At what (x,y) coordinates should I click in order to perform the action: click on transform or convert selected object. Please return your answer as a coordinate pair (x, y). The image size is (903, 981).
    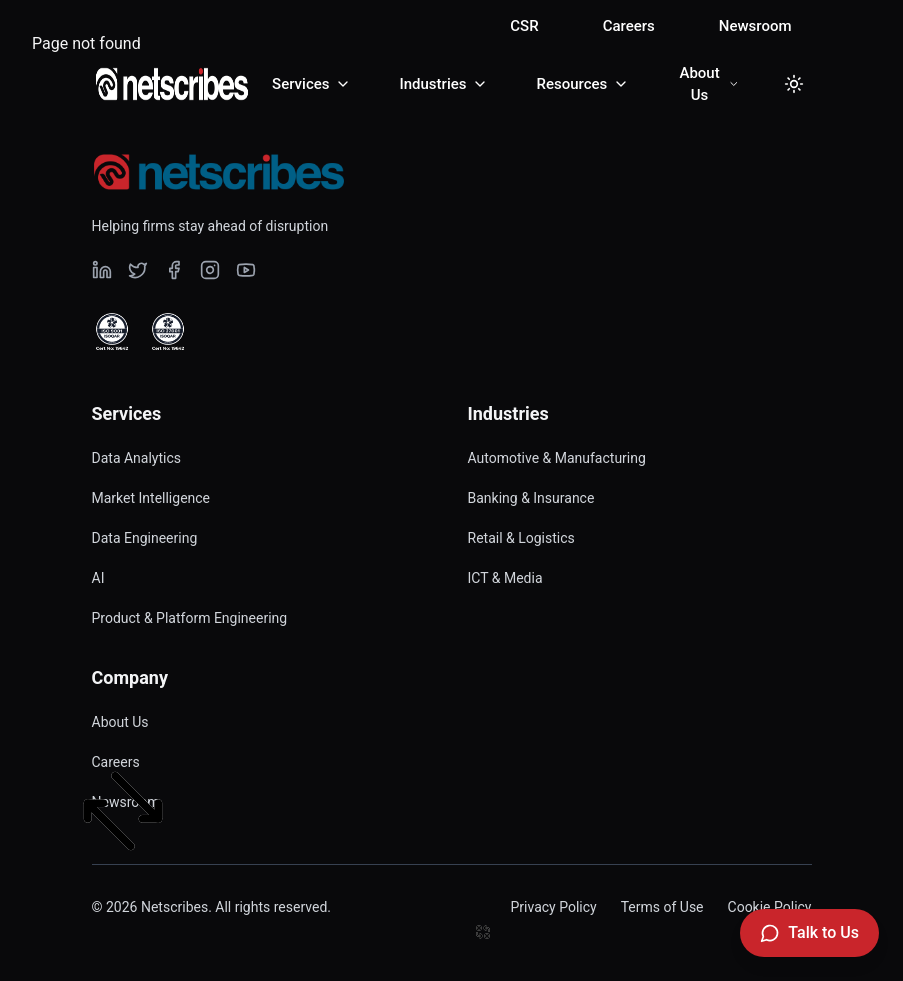
    Looking at the image, I should click on (483, 932).